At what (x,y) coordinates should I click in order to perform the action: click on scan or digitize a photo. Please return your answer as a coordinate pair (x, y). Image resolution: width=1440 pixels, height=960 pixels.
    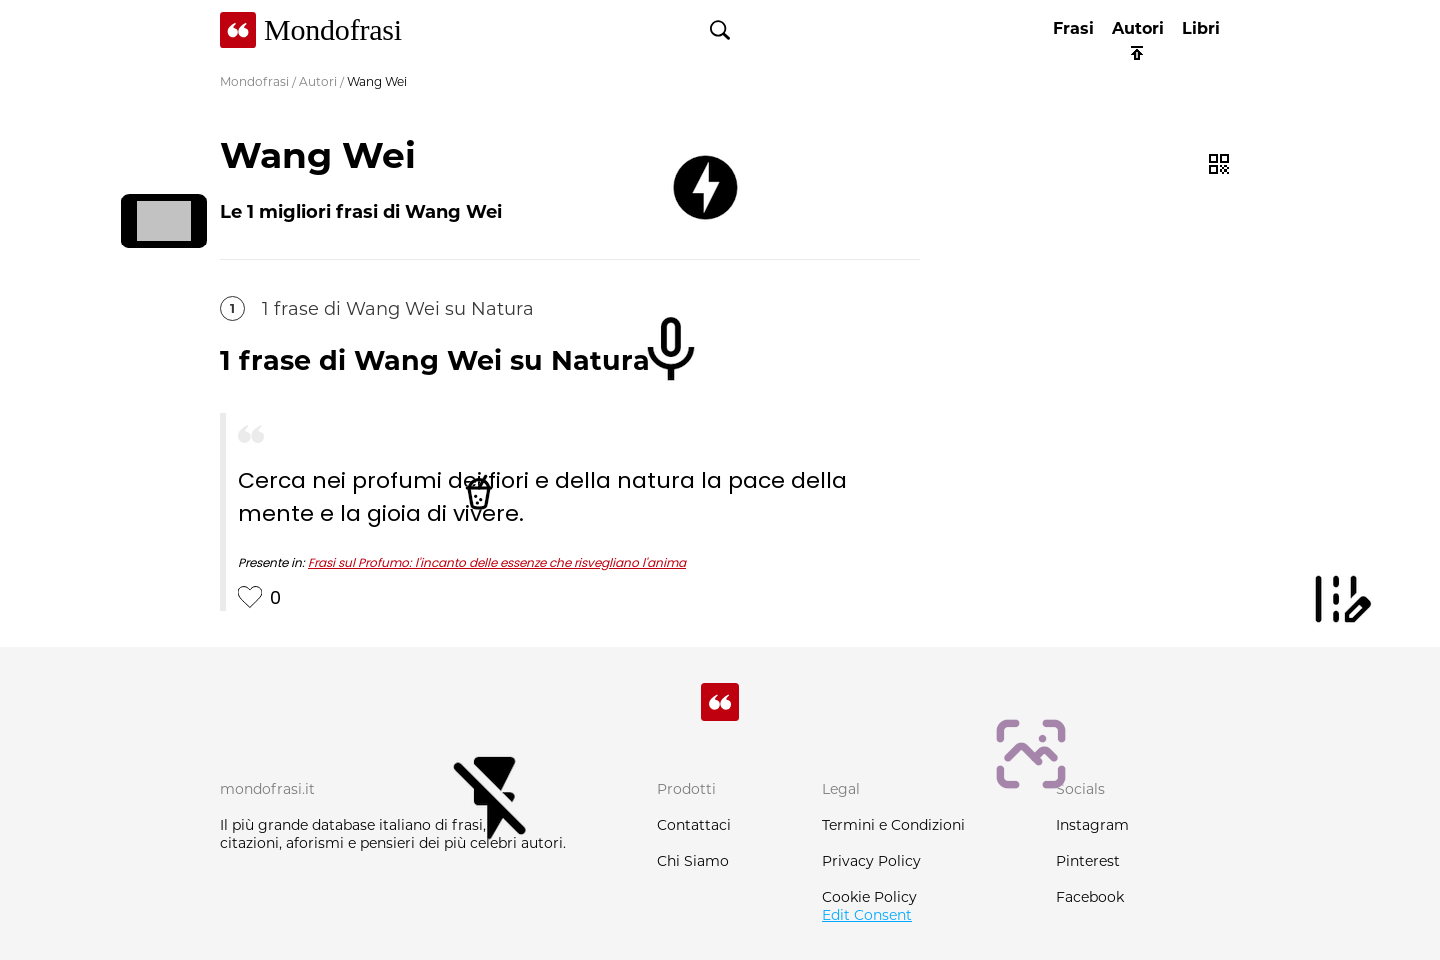
    Looking at the image, I should click on (1031, 754).